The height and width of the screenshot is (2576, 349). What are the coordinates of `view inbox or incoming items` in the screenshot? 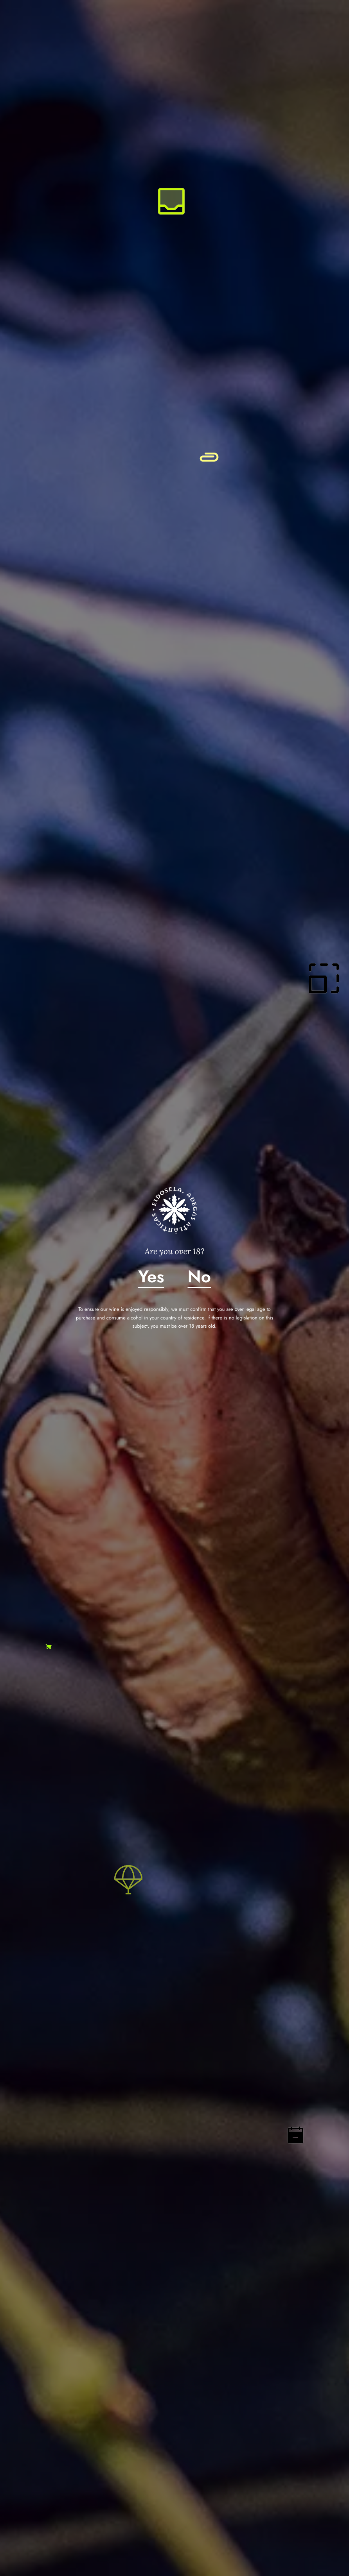 It's located at (171, 201).